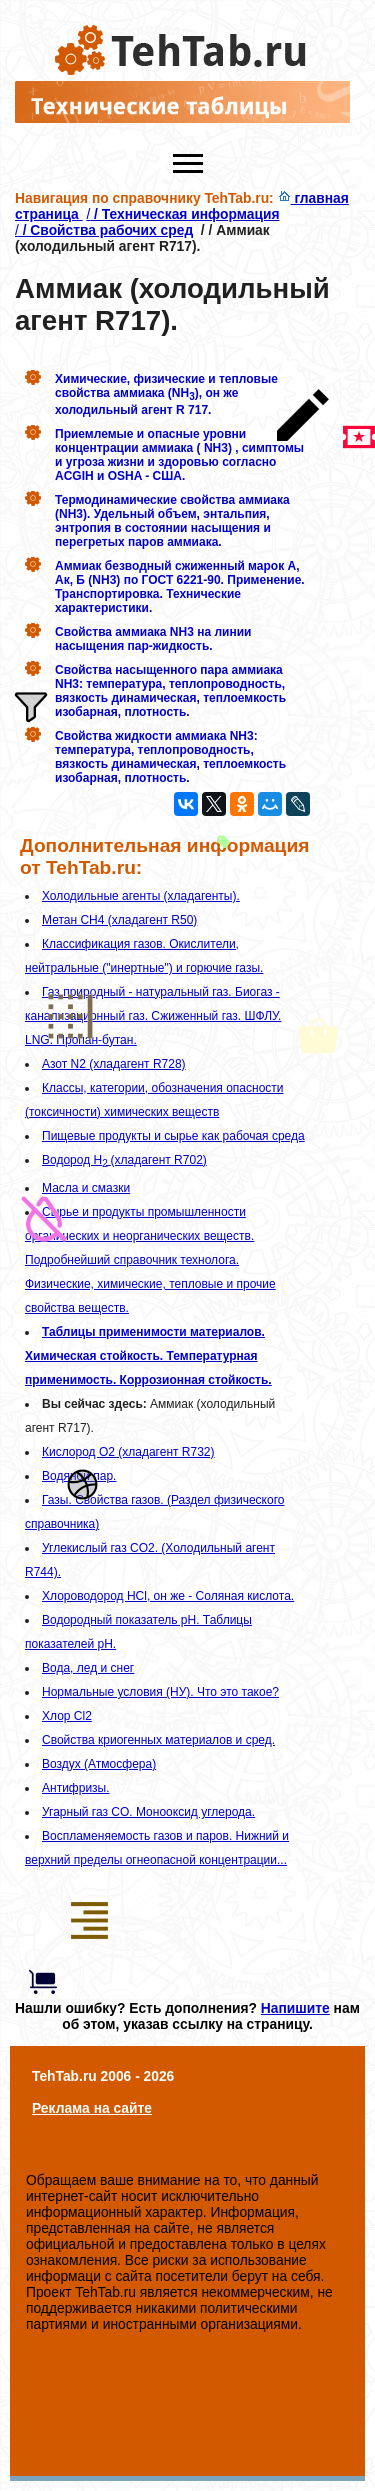 The width and height of the screenshot is (375, 2491). Describe the element at coordinates (31, 706) in the screenshot. I see `filter or sort content` at that location.